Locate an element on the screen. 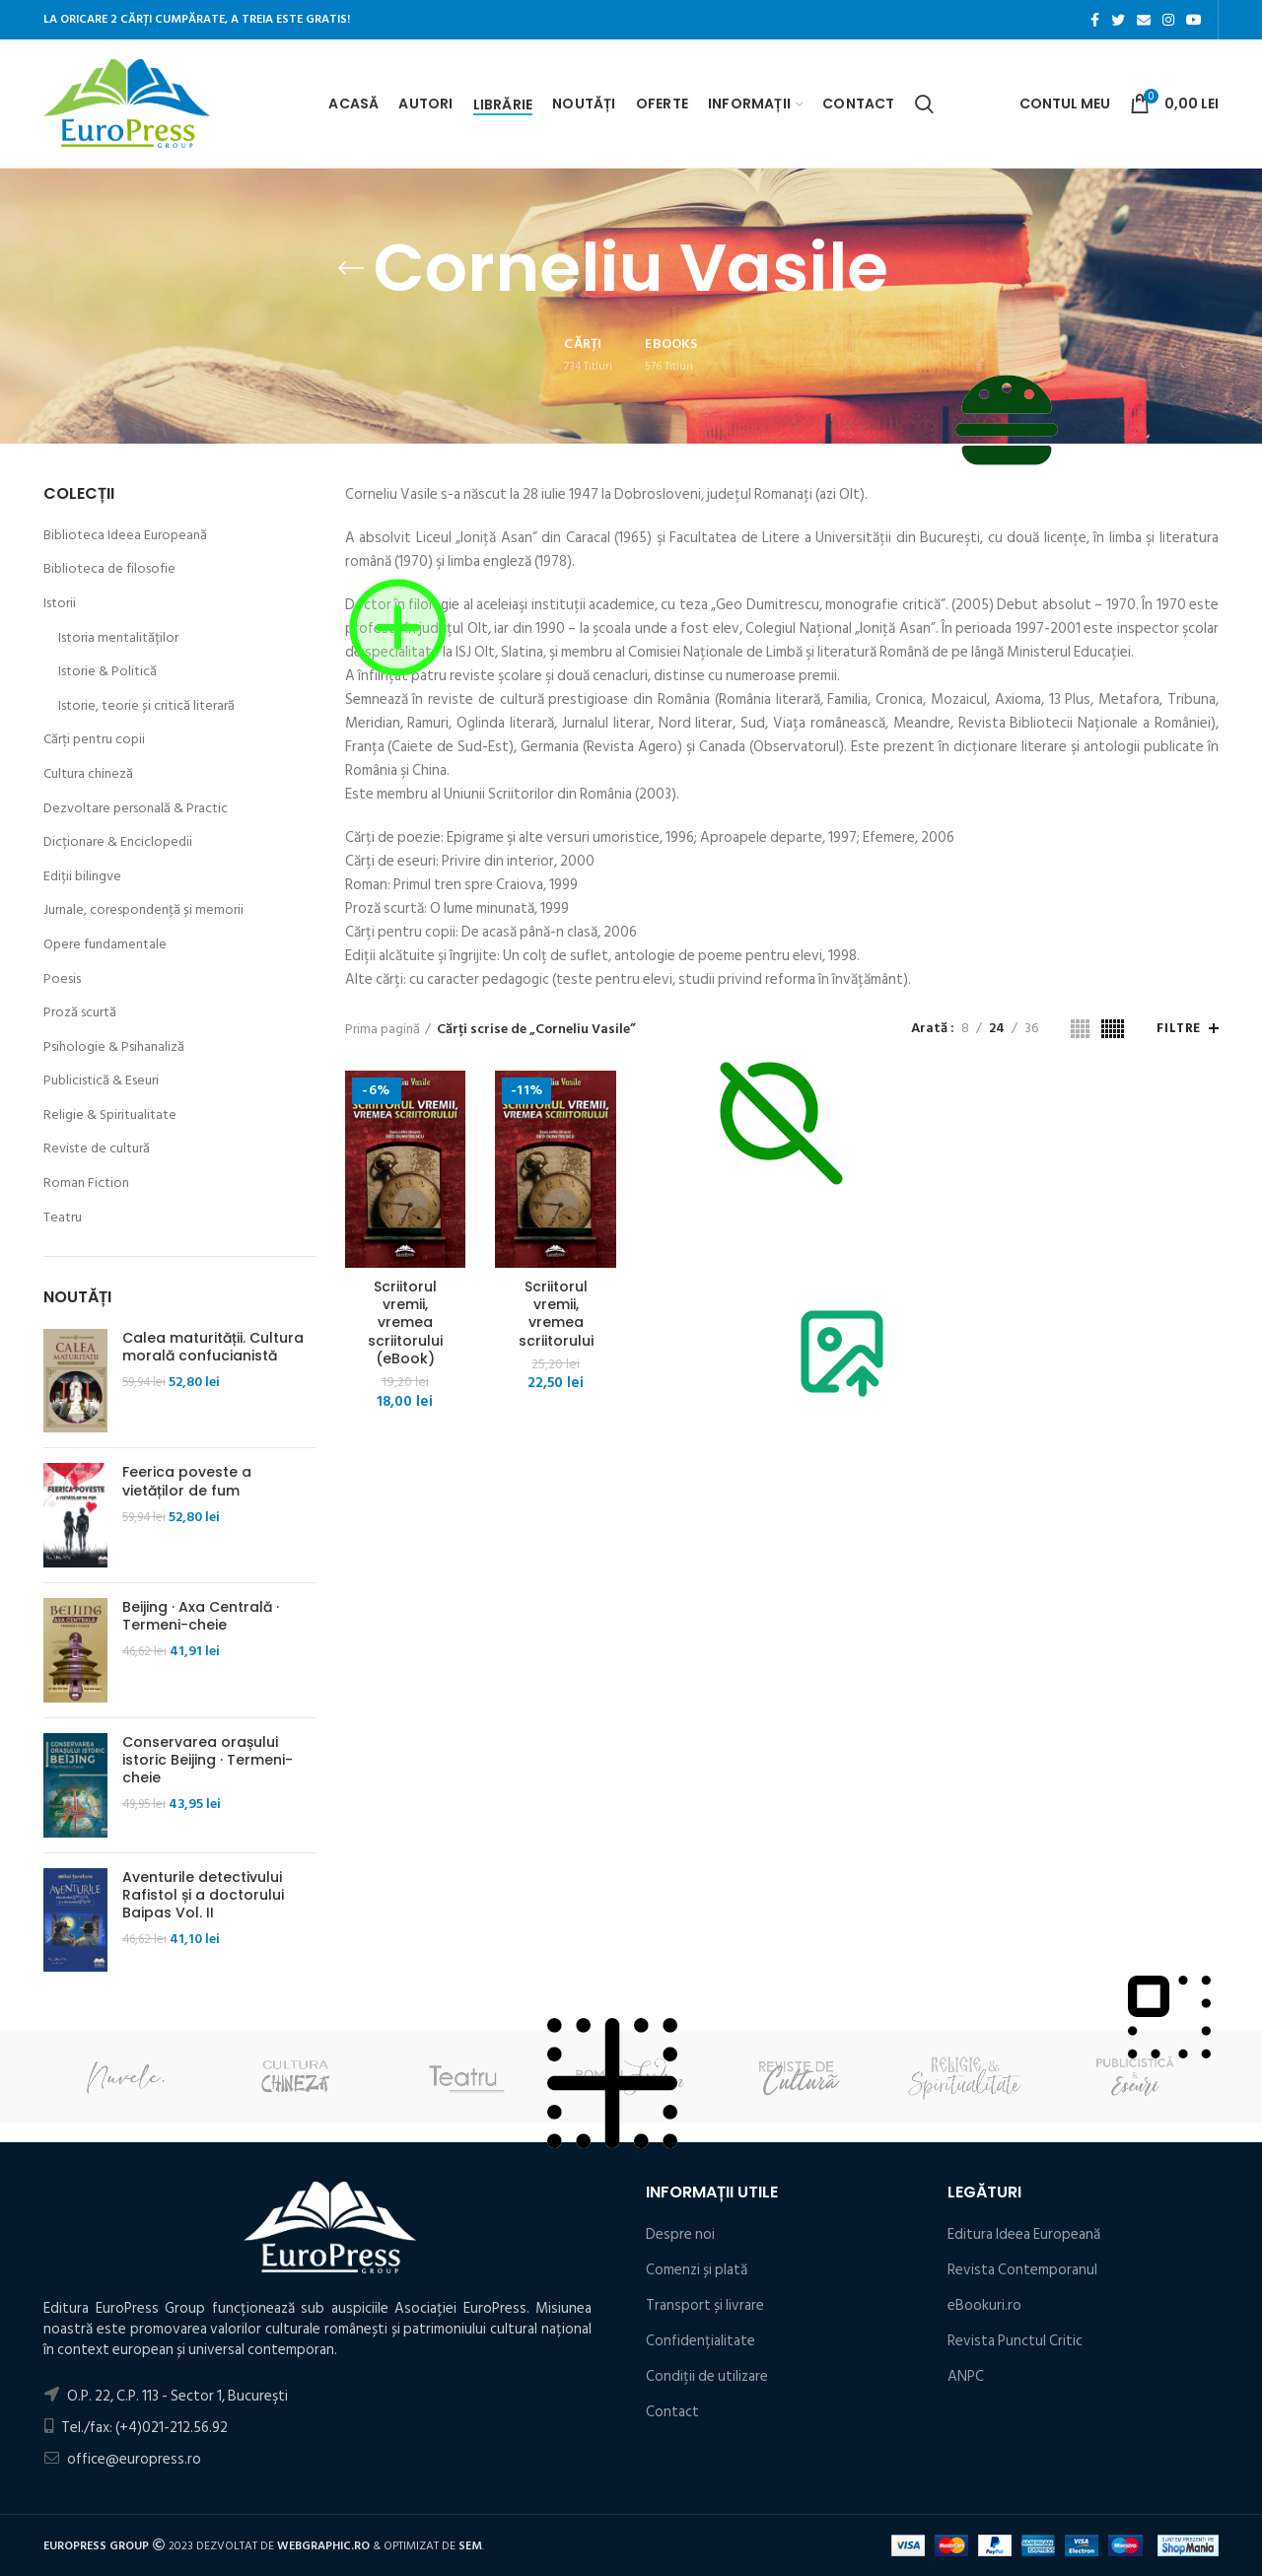 The height and width of the screenshot is (2576, 1262). apply inner borders to selected cells is located at coordinates (612, 2083).